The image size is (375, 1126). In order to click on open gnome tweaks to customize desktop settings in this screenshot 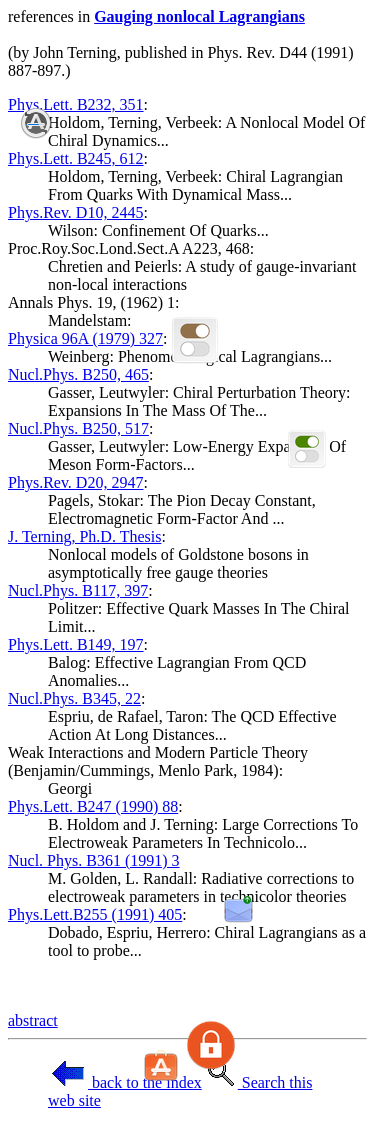, I will do `click(195, 340)`.